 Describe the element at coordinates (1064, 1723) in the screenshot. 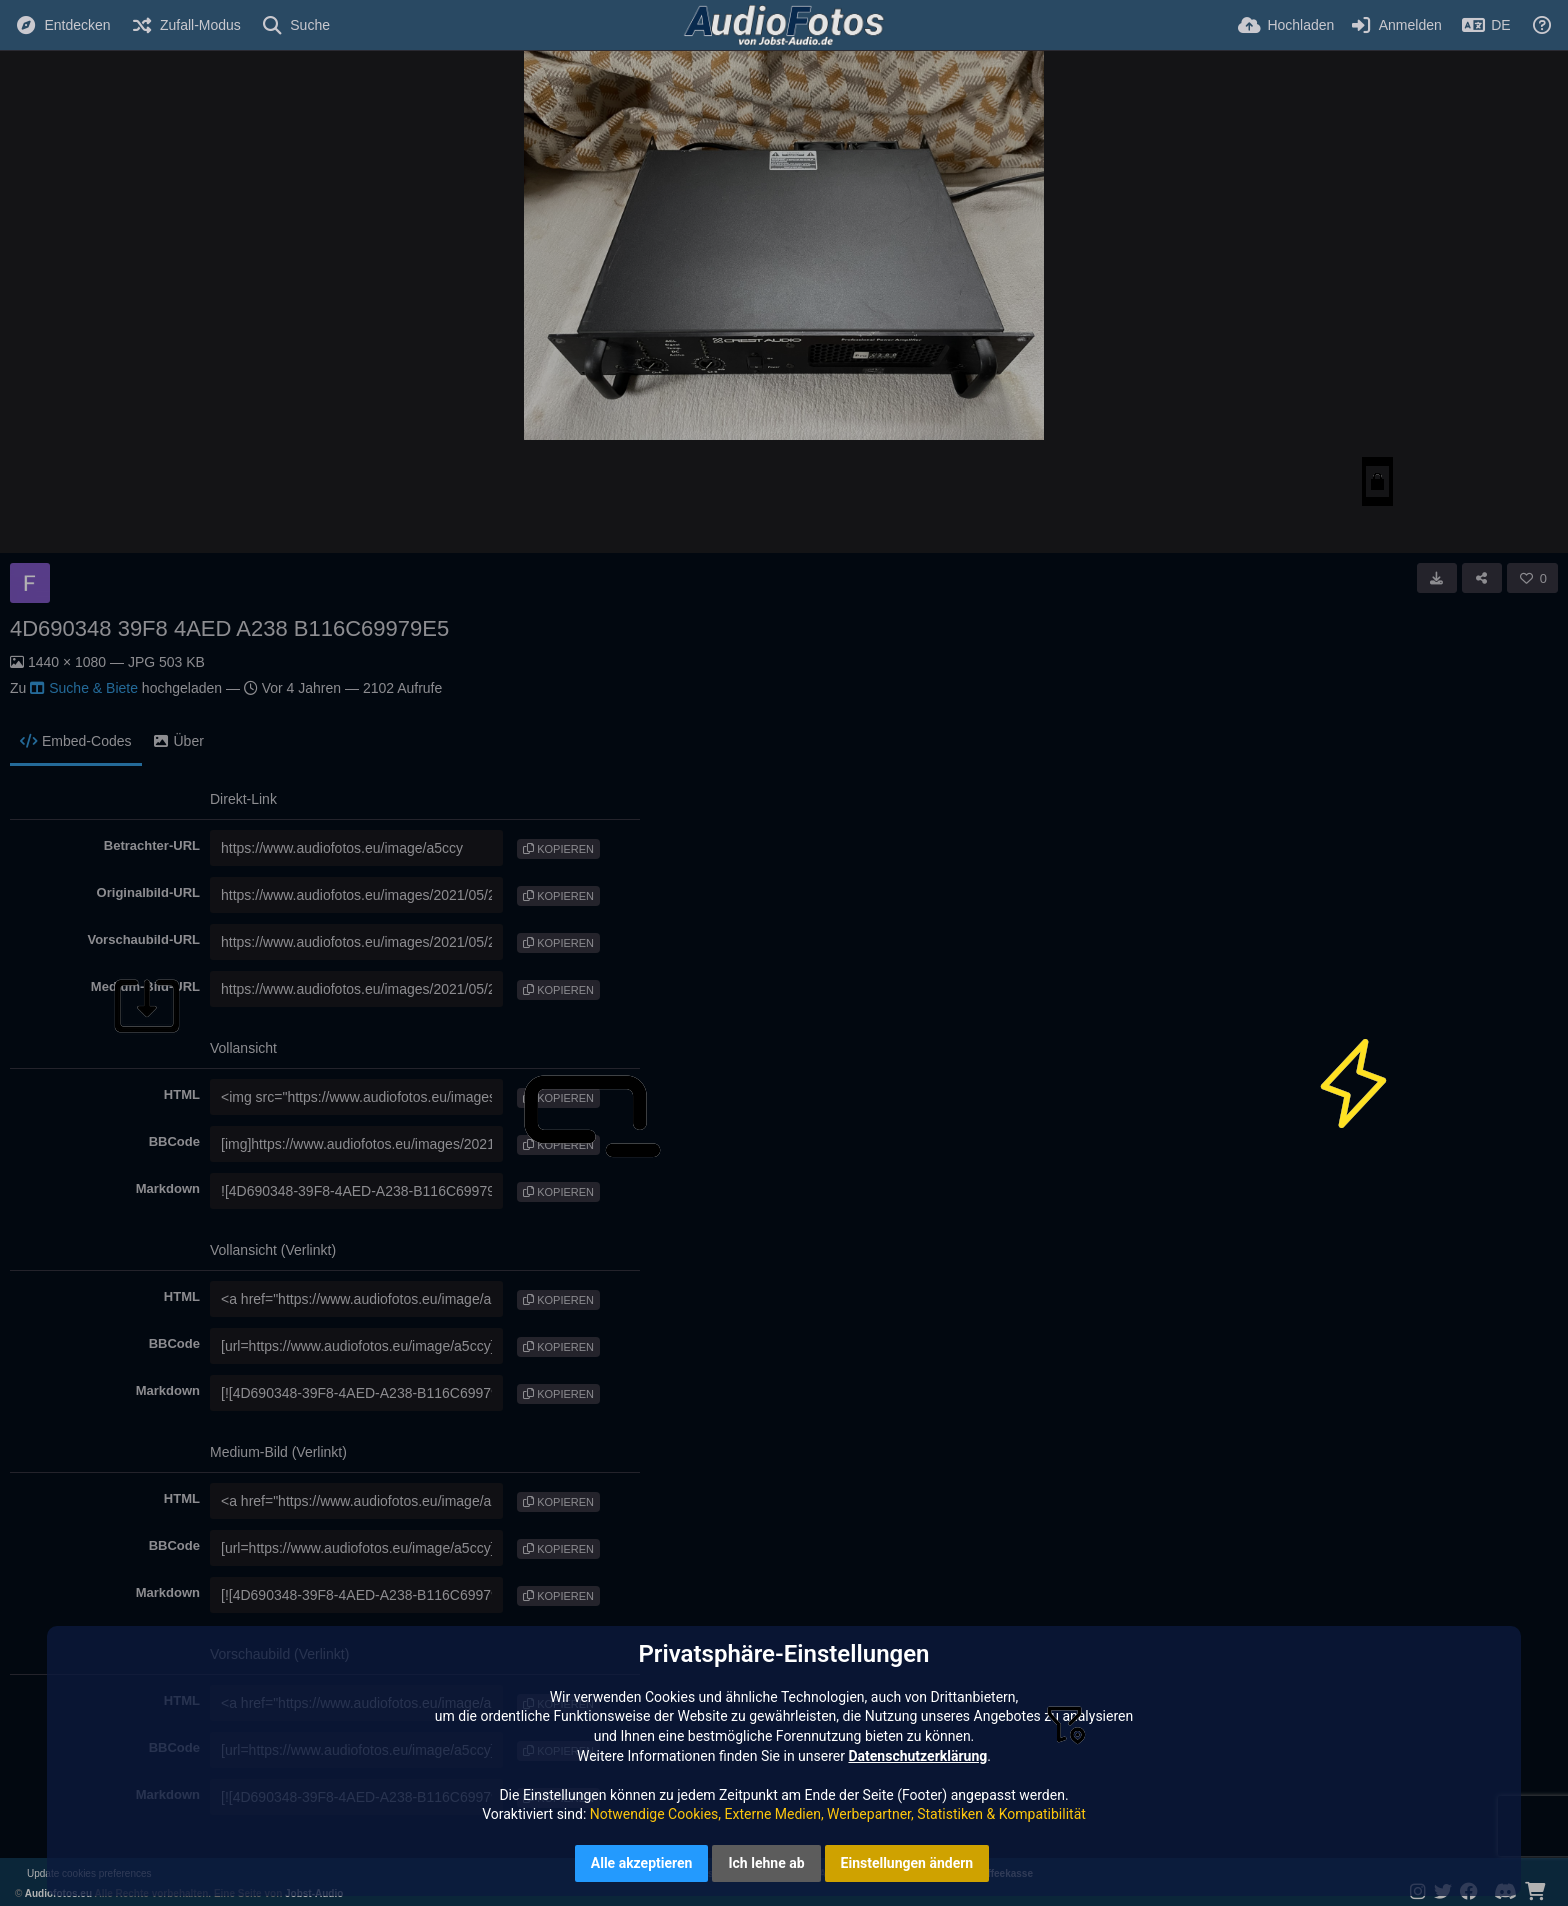

I see `pin or save current filter settings` at that location.